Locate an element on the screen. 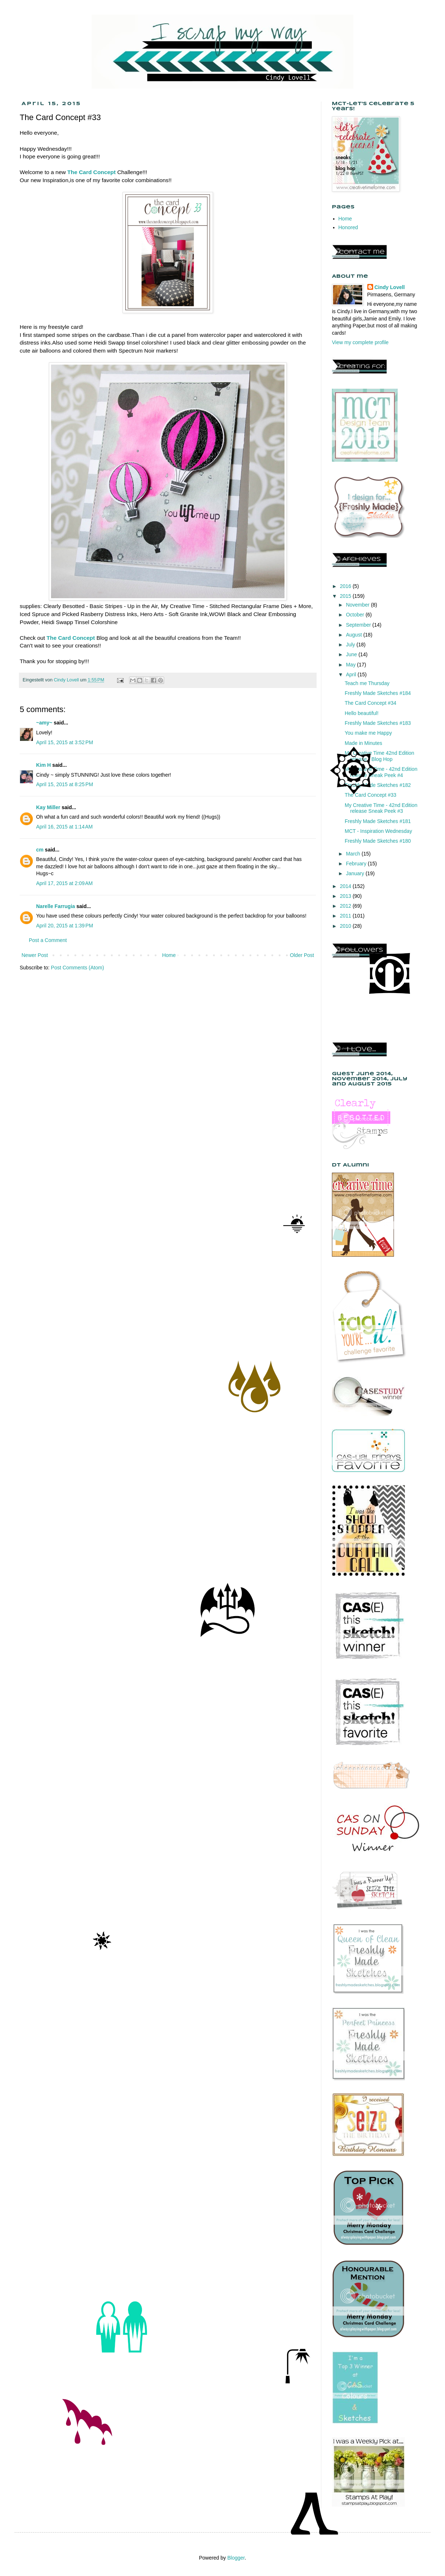  indicates humidity or moisture level is located at coordinates (255, 1387).